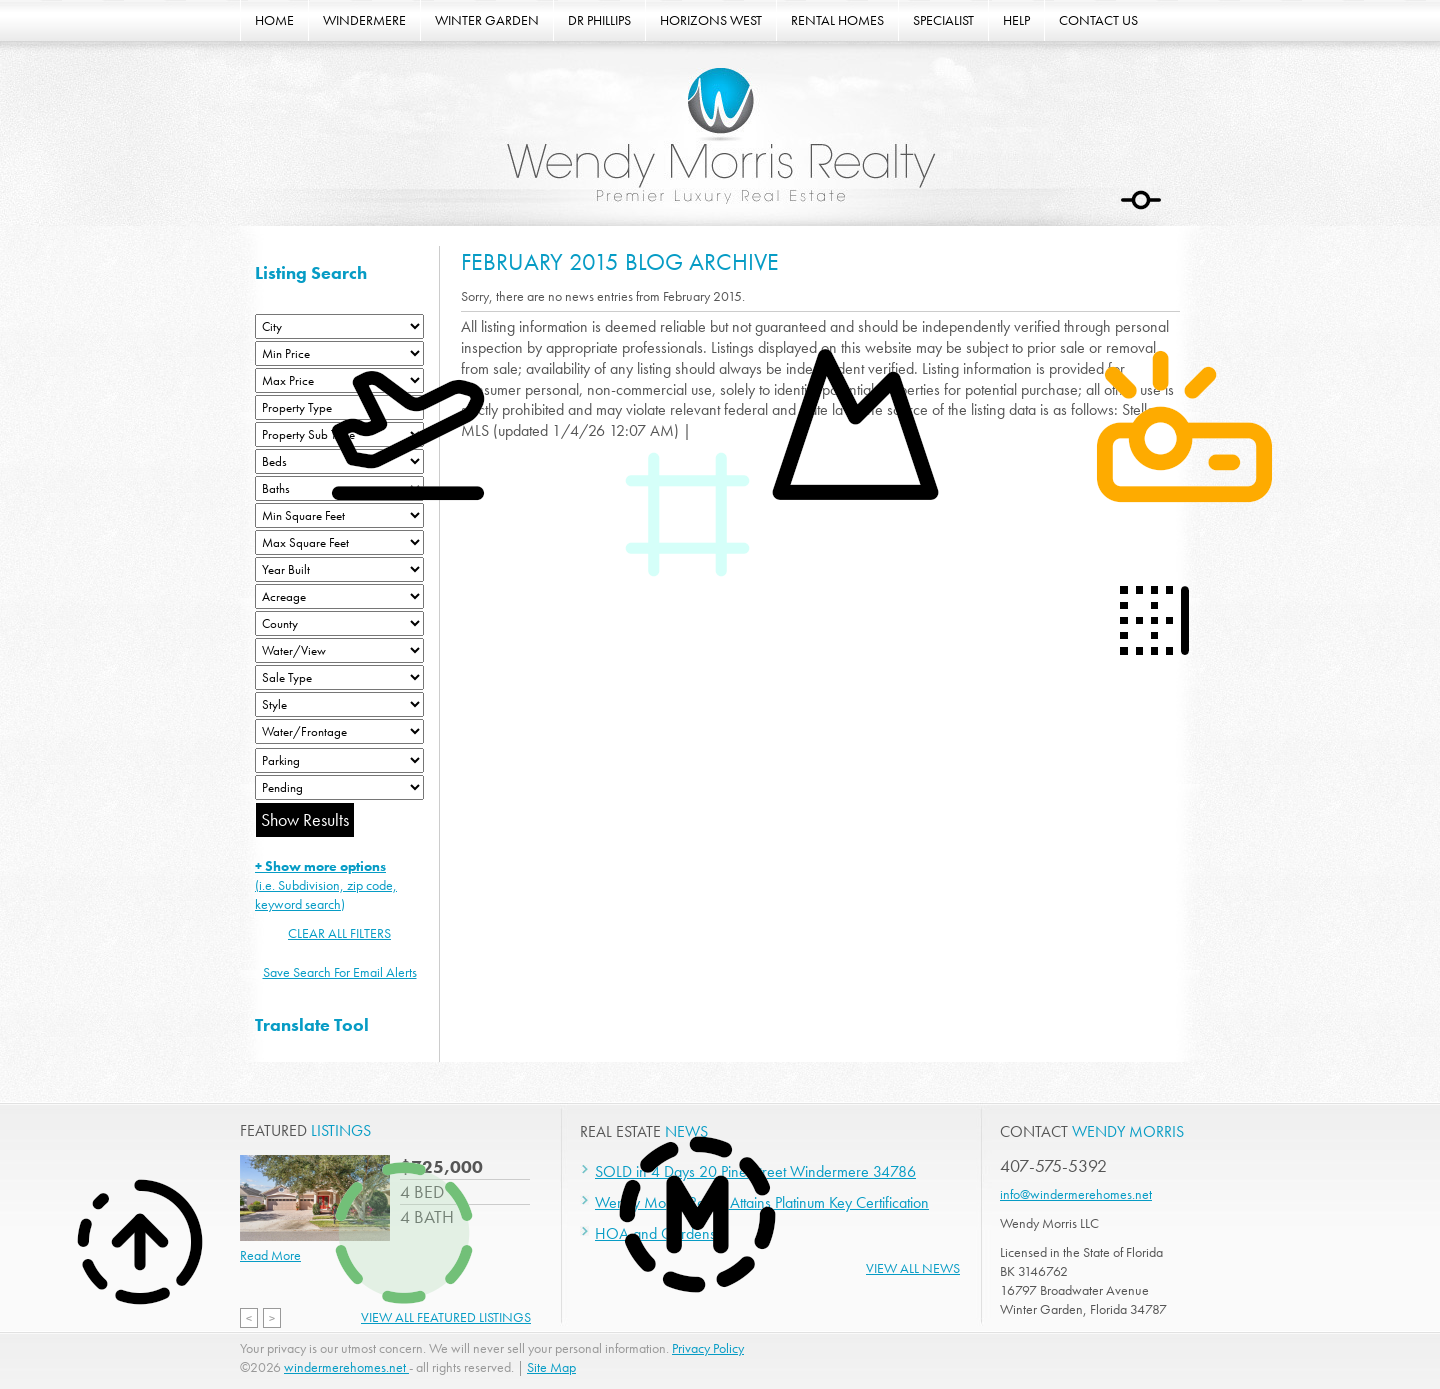 This screenshot has height=1389, width=1440. What do you see at coordinates (404, 1233) in the screenshot?
I see `indicates loading or processing in progress` at bounding box center [404, 1233].